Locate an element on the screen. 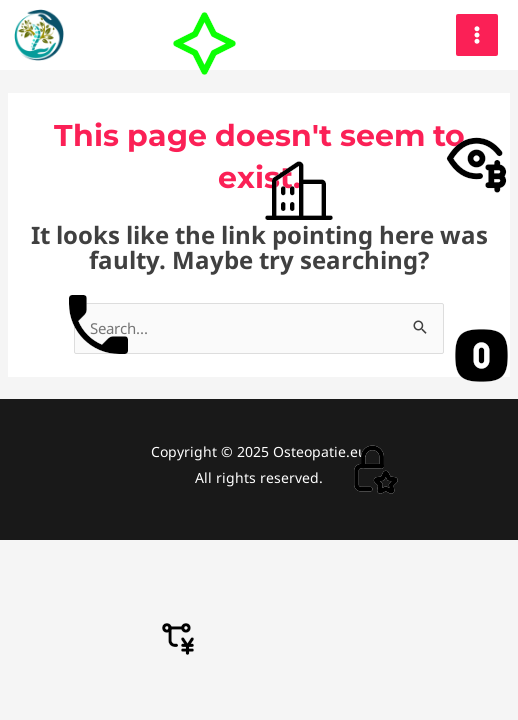 The height and width of the screenshot is (720, 518). add a sparkle or highlight effect is located at coordinates (204, 43).